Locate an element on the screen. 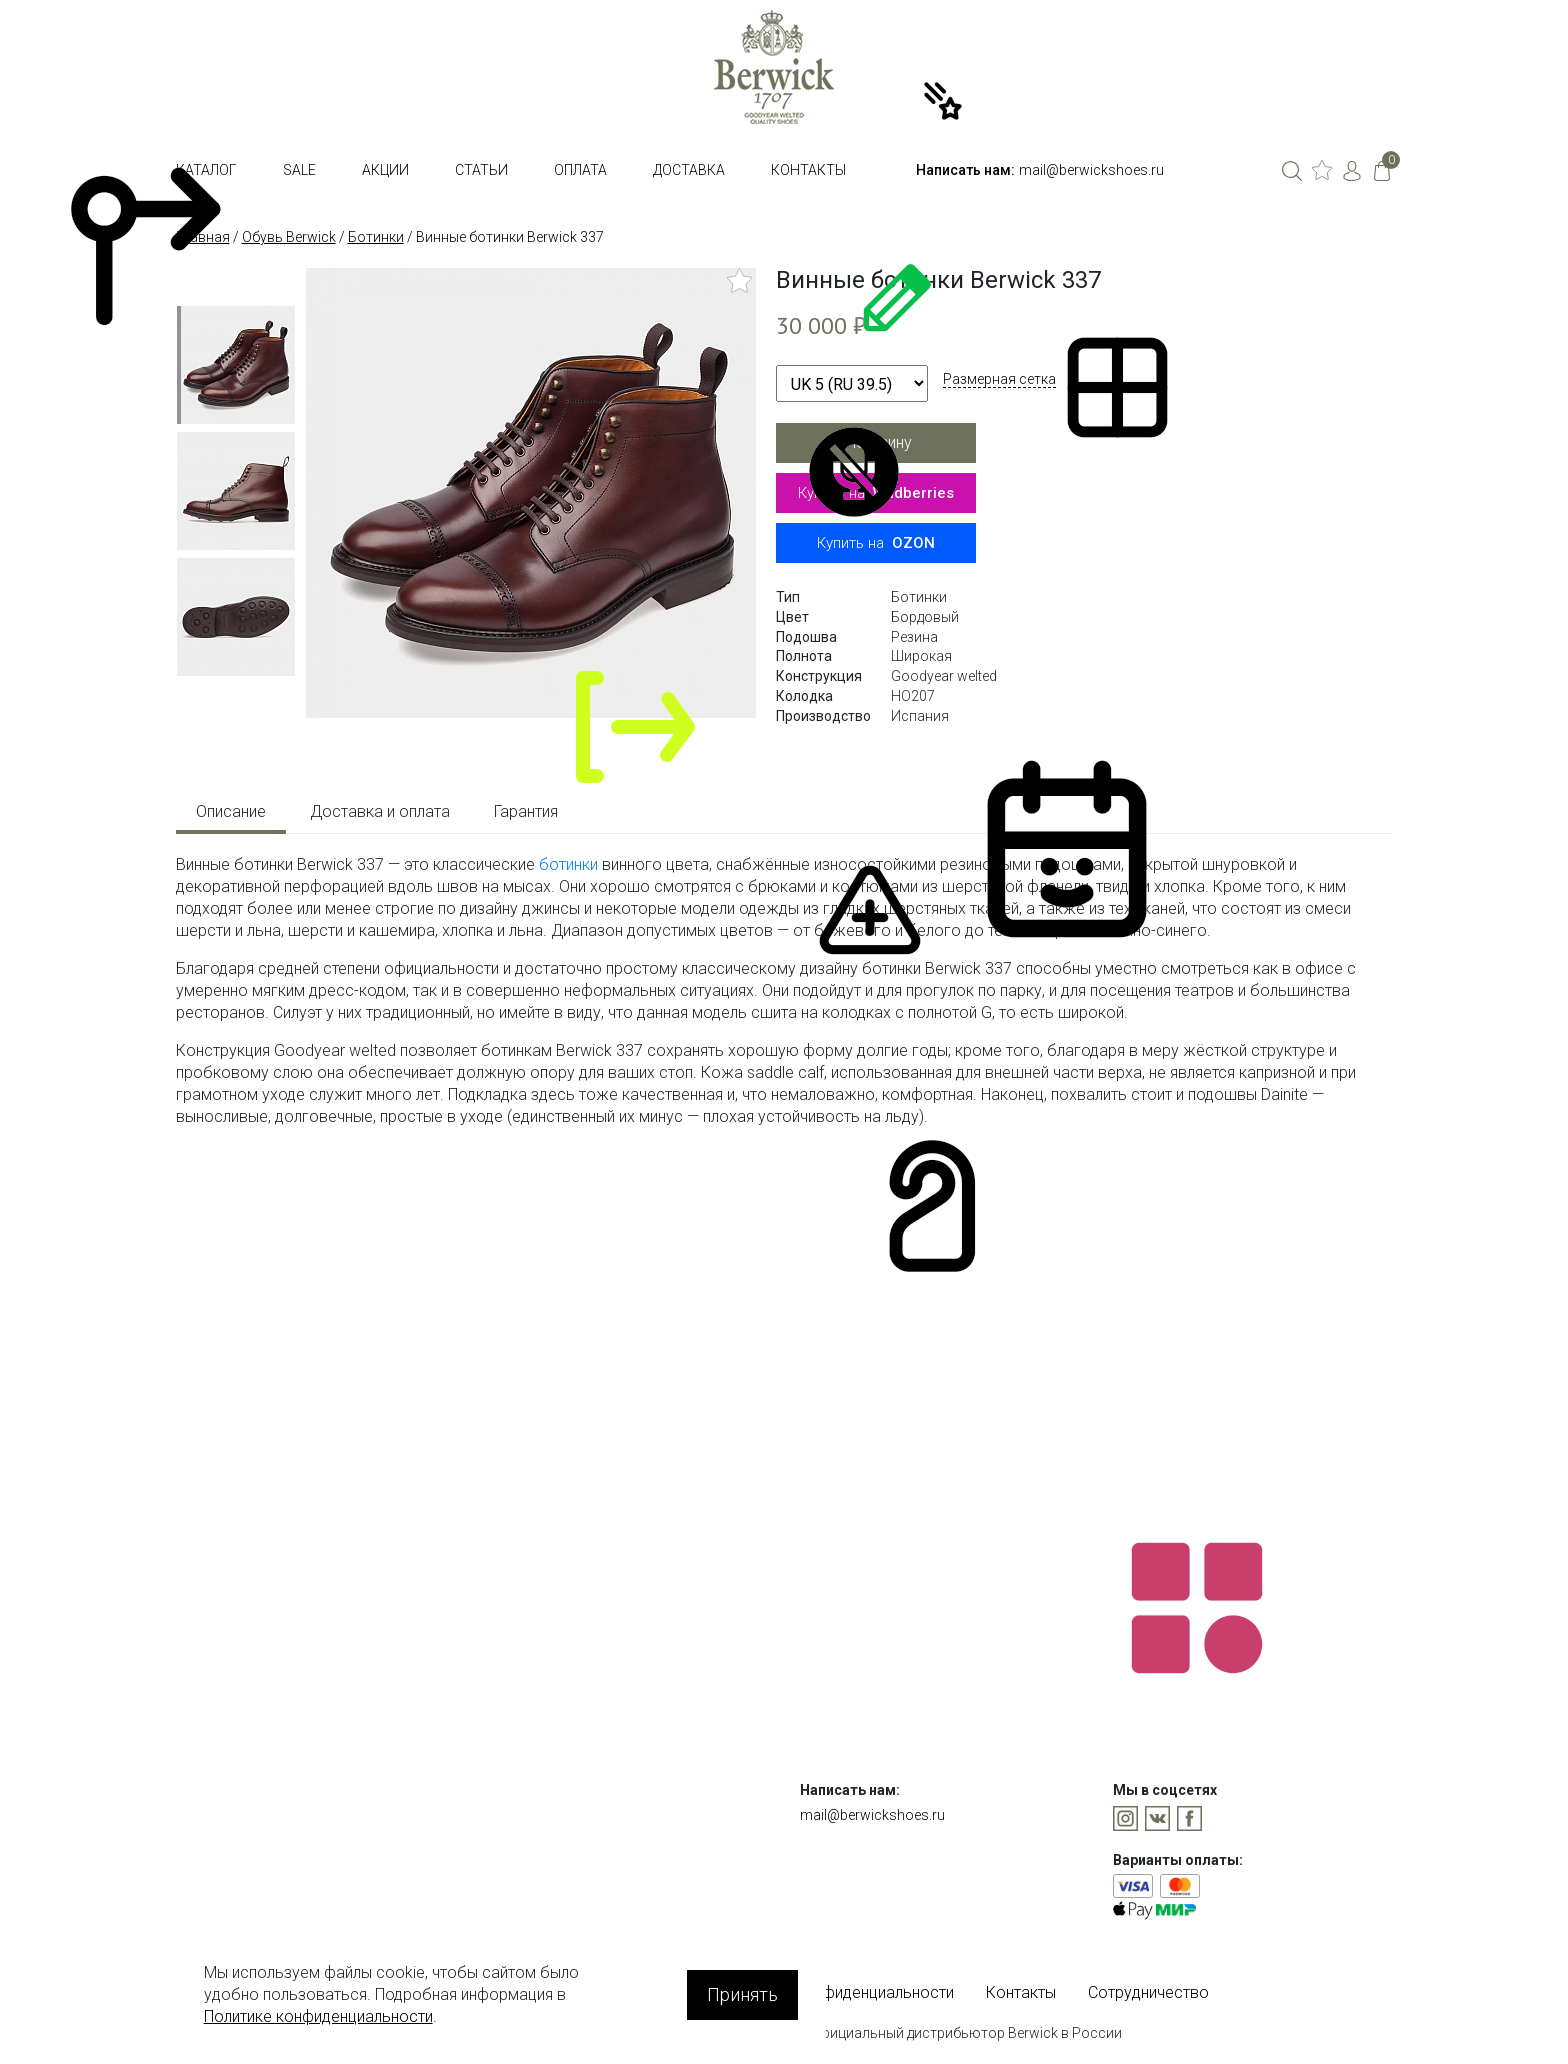 This screenshot has height=2064, width=1568. take the right exit at the roundabout is located at coordinates (137, 250).